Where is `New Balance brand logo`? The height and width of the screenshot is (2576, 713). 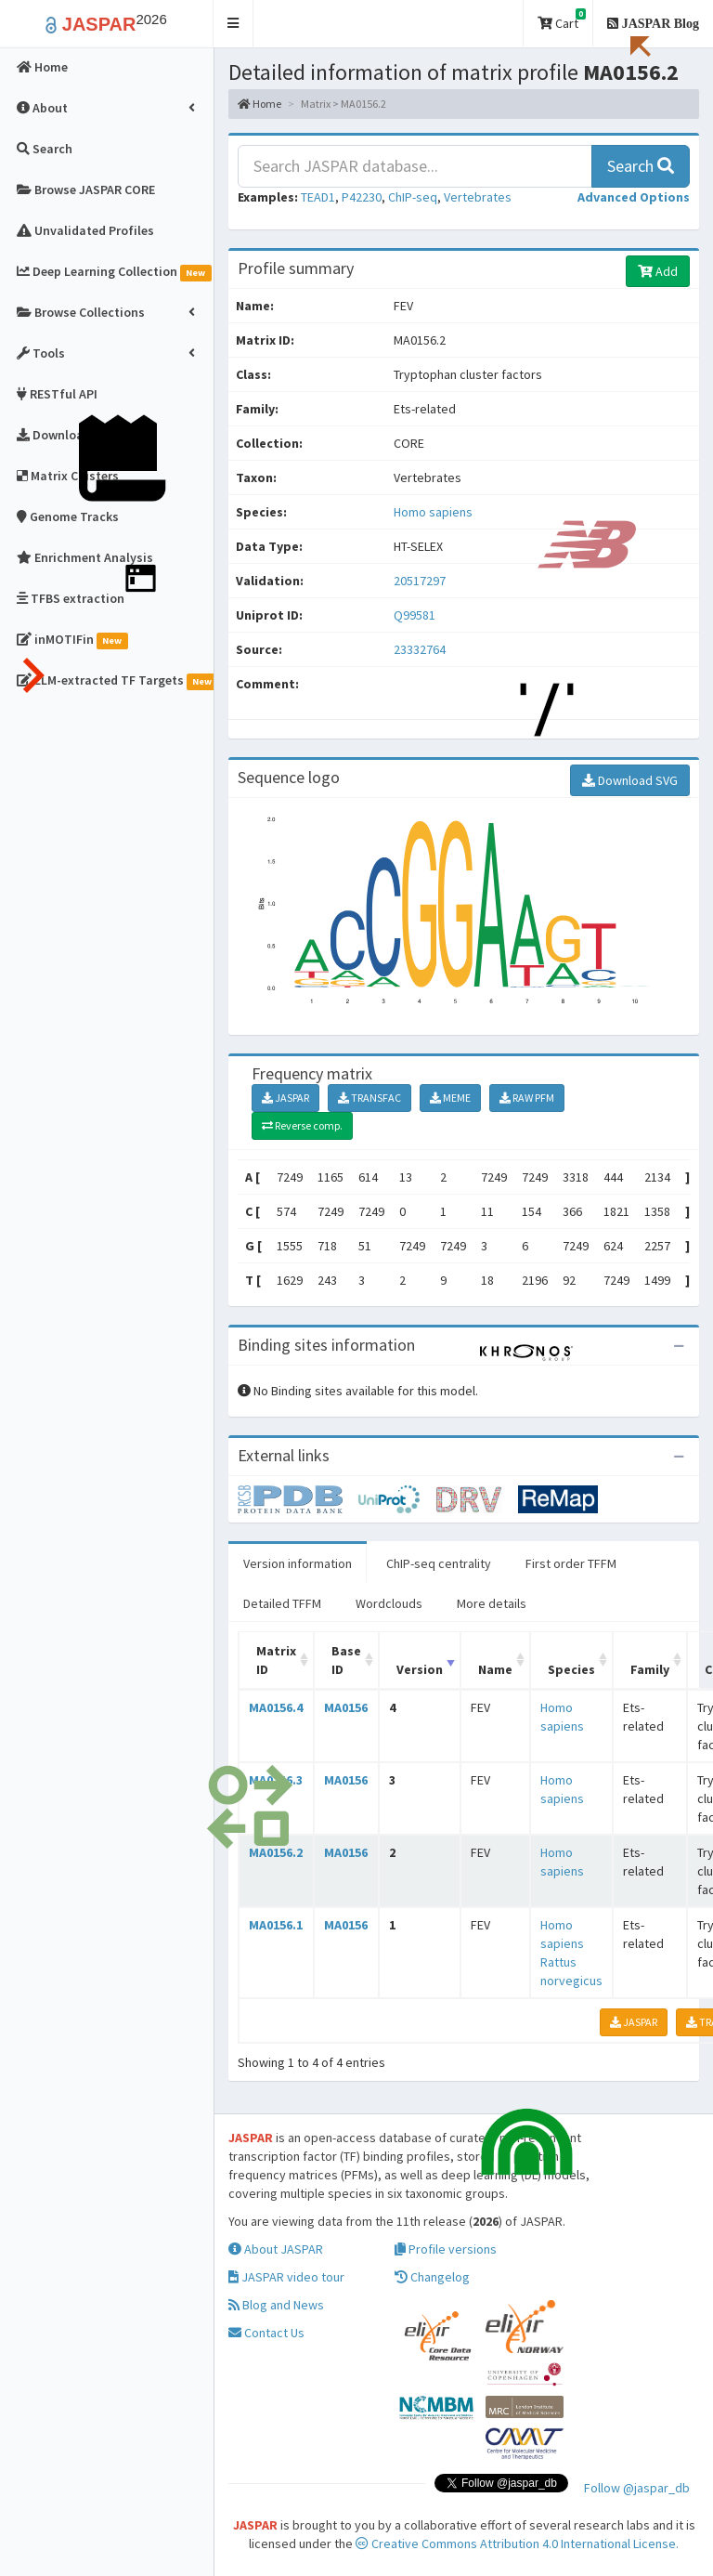 New Balance brand logo is located at coordinates (587, 544).